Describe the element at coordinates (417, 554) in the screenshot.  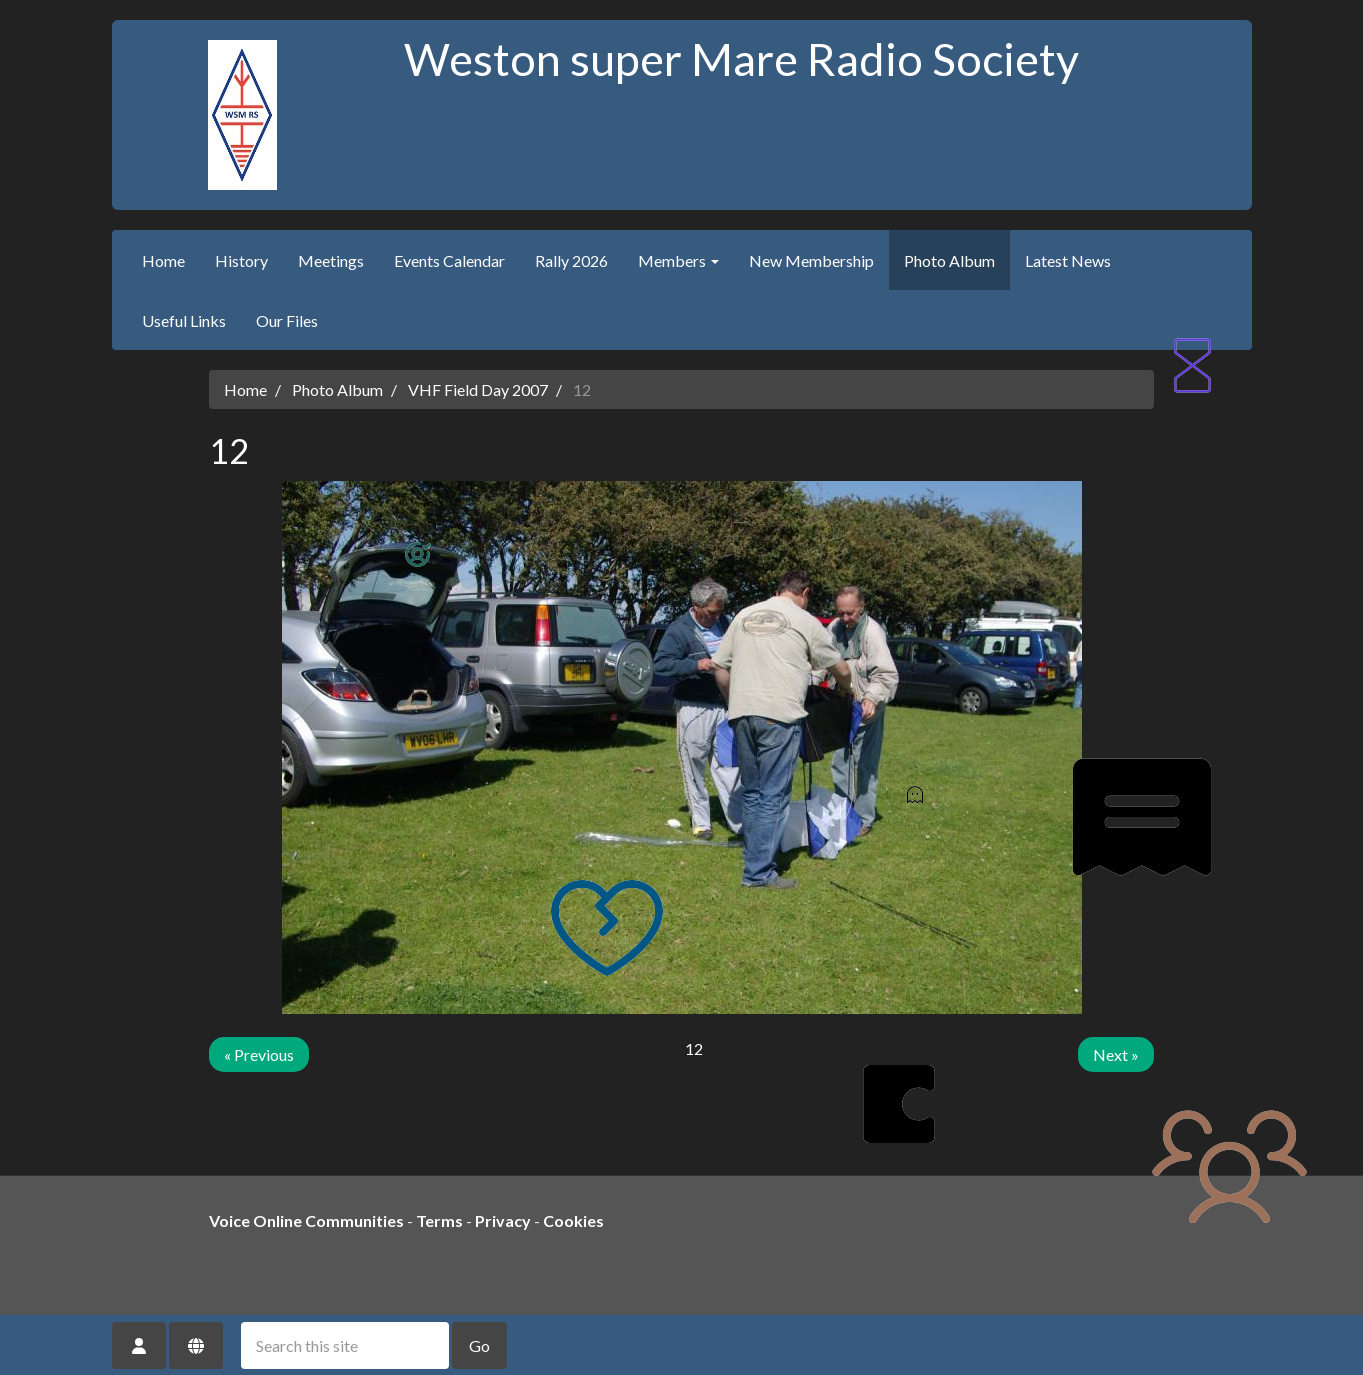
I see `verified user profile` at that location.